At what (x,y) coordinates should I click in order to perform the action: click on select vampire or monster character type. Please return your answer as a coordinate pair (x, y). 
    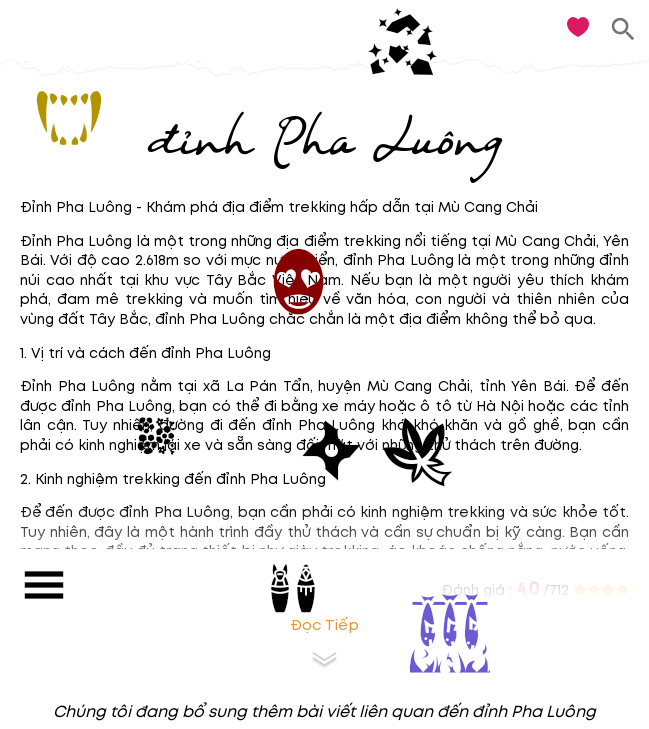
    Looking at the image, I should click on (69, 118).